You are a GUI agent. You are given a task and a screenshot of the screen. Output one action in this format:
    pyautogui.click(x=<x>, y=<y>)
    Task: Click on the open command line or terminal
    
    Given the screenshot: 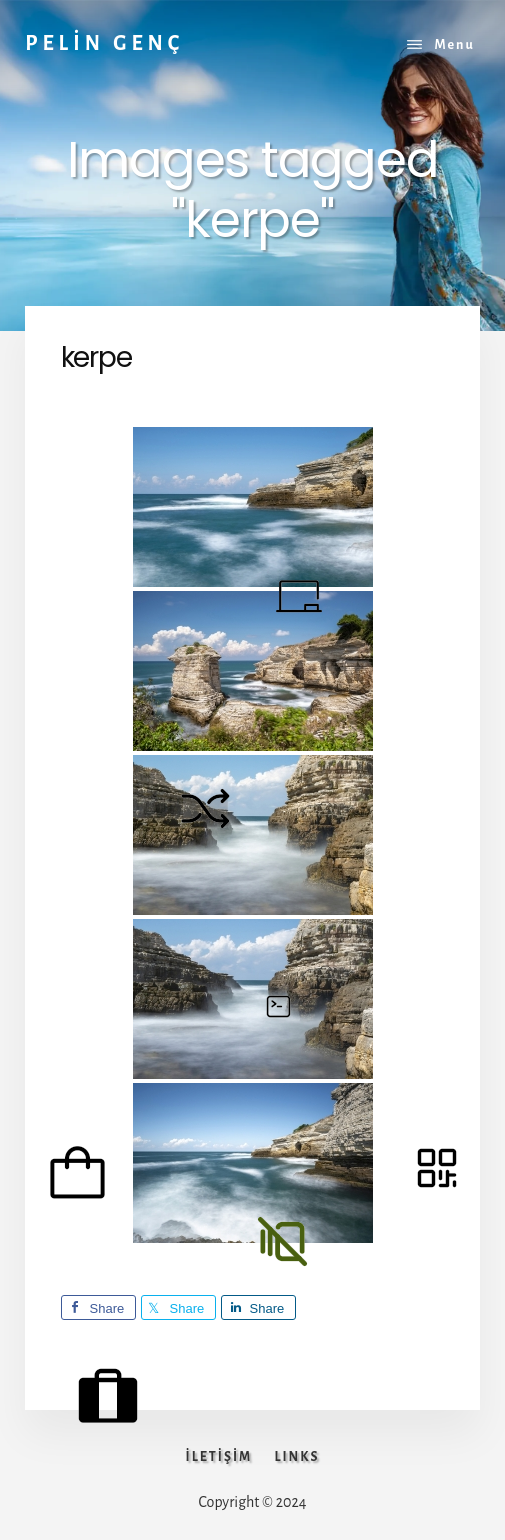 What is the action you would take?
    pyautogui.click(x=278, y=1006)
    